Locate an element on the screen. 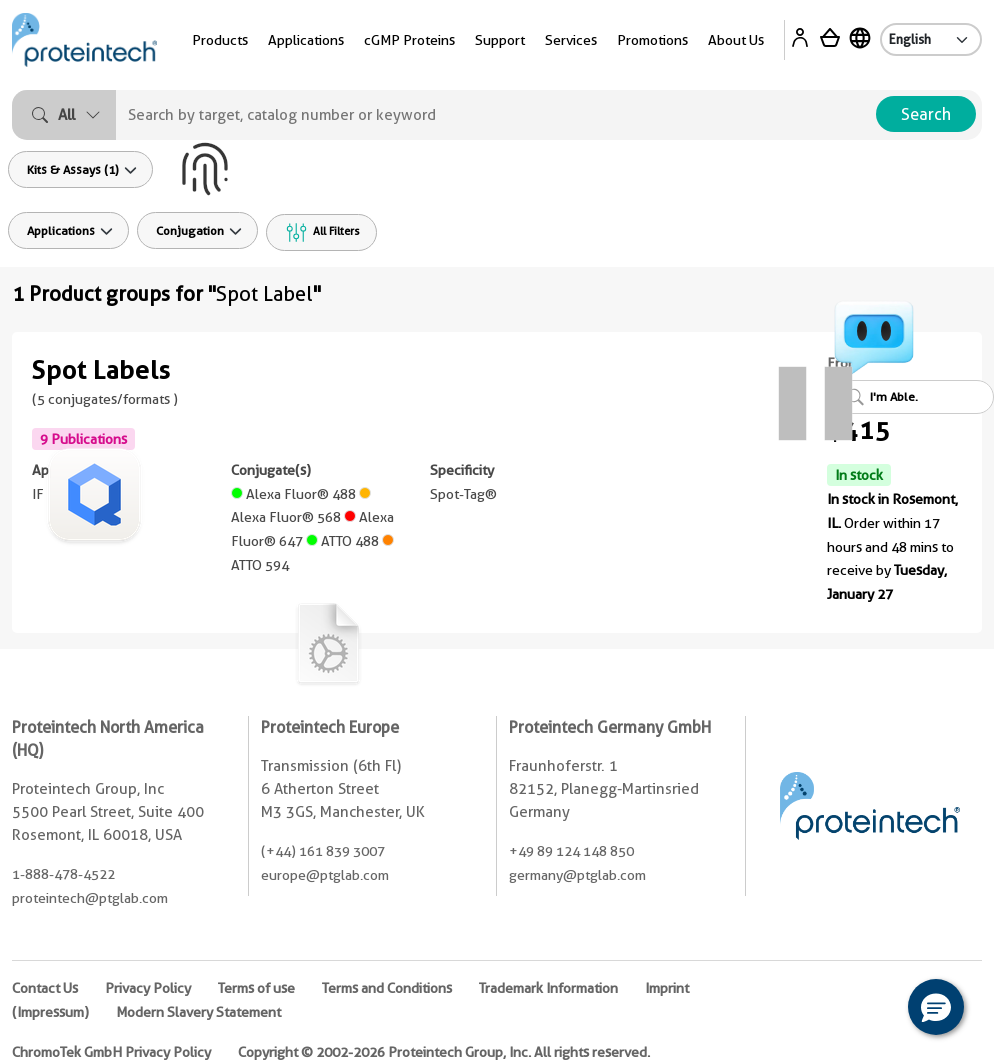  pause media playback is located at coordinates (815, 403).